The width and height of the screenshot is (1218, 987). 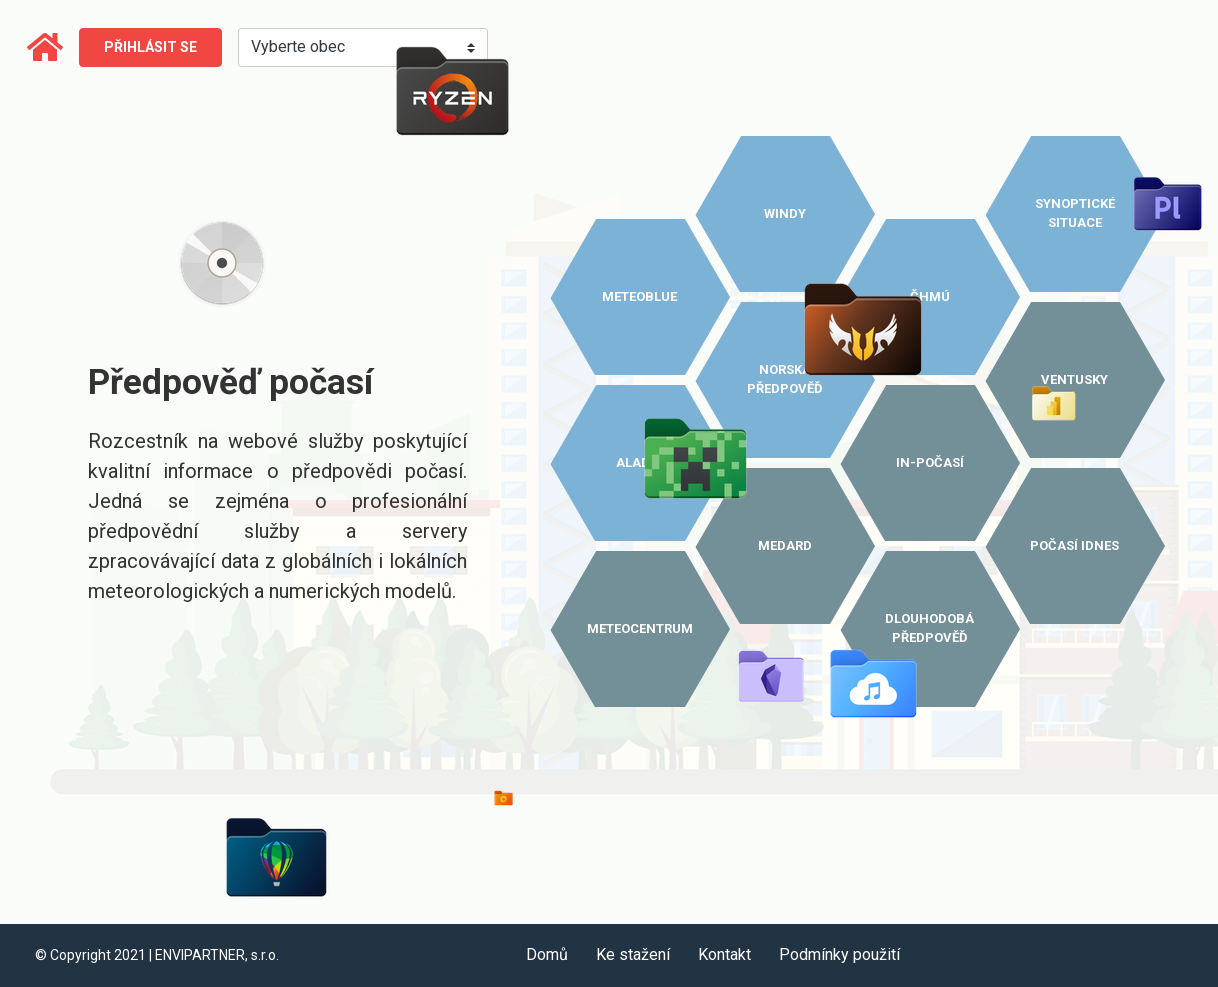 I want to click on open folder containing downloaded youtube audio files, so click(x=873, y=686).